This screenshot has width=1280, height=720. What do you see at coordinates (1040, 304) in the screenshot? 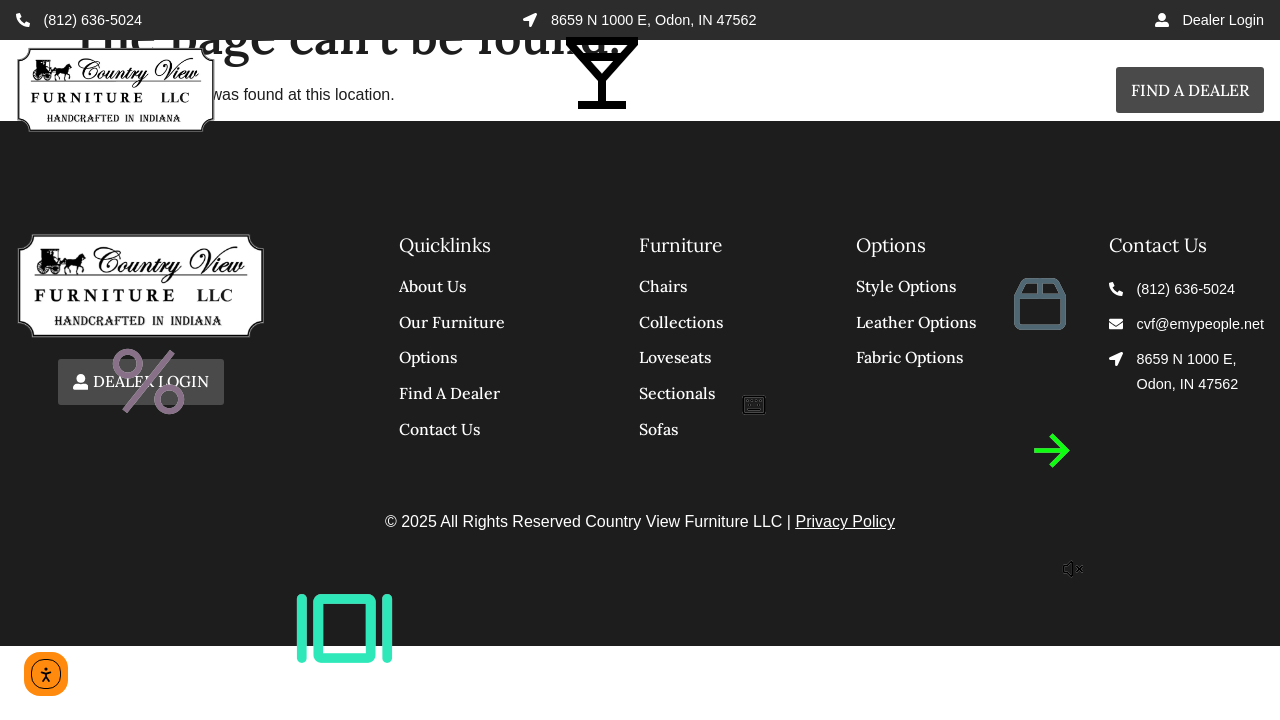
I see `view package or shipment details` at bounding box center [1040, 304].